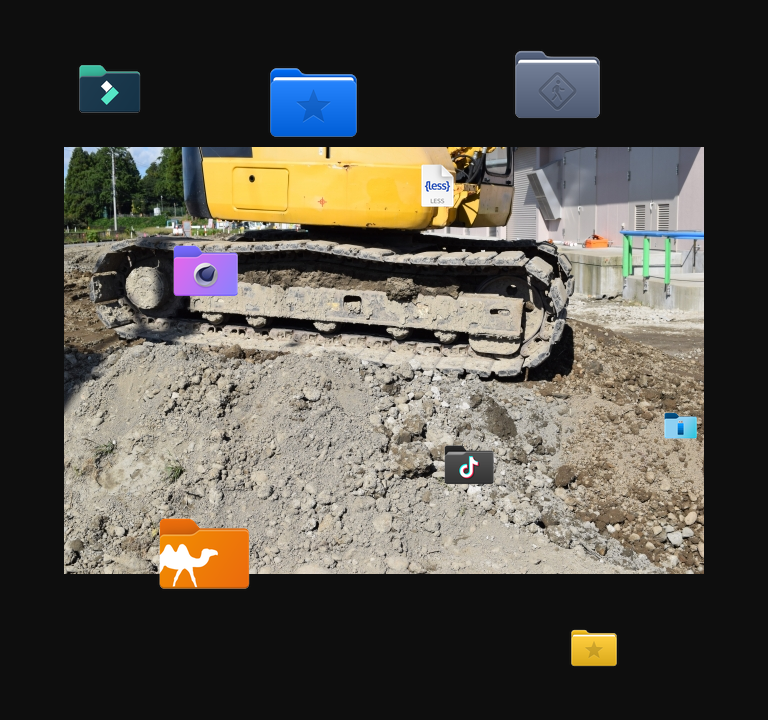  Describe the element at coordinates (313, 102) in the screenshot. I see `access bookmarked or favorite files` at that location.